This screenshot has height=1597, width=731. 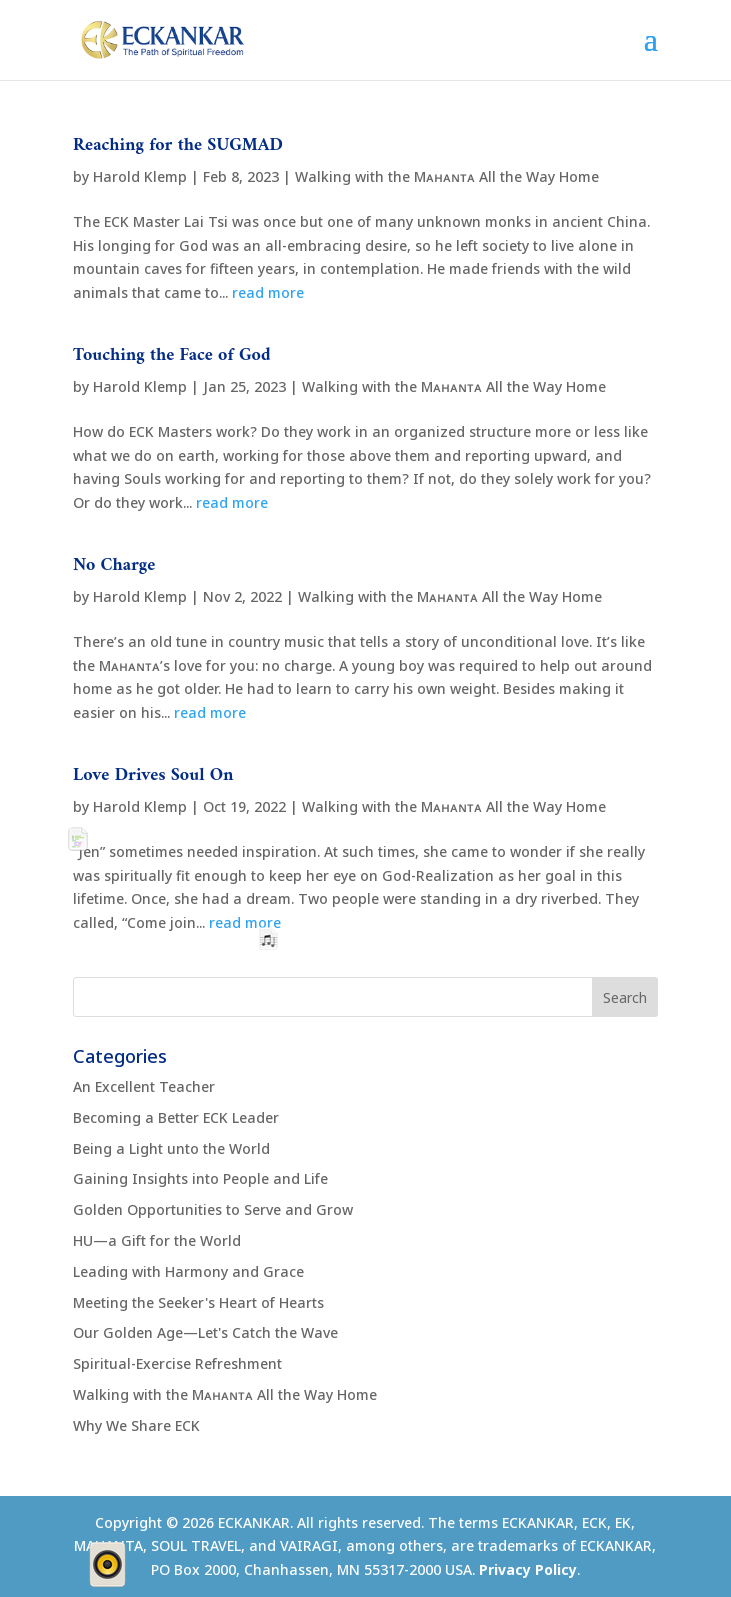 I want to click on open sound or audio settings panel, so click(x=107, y=1564).